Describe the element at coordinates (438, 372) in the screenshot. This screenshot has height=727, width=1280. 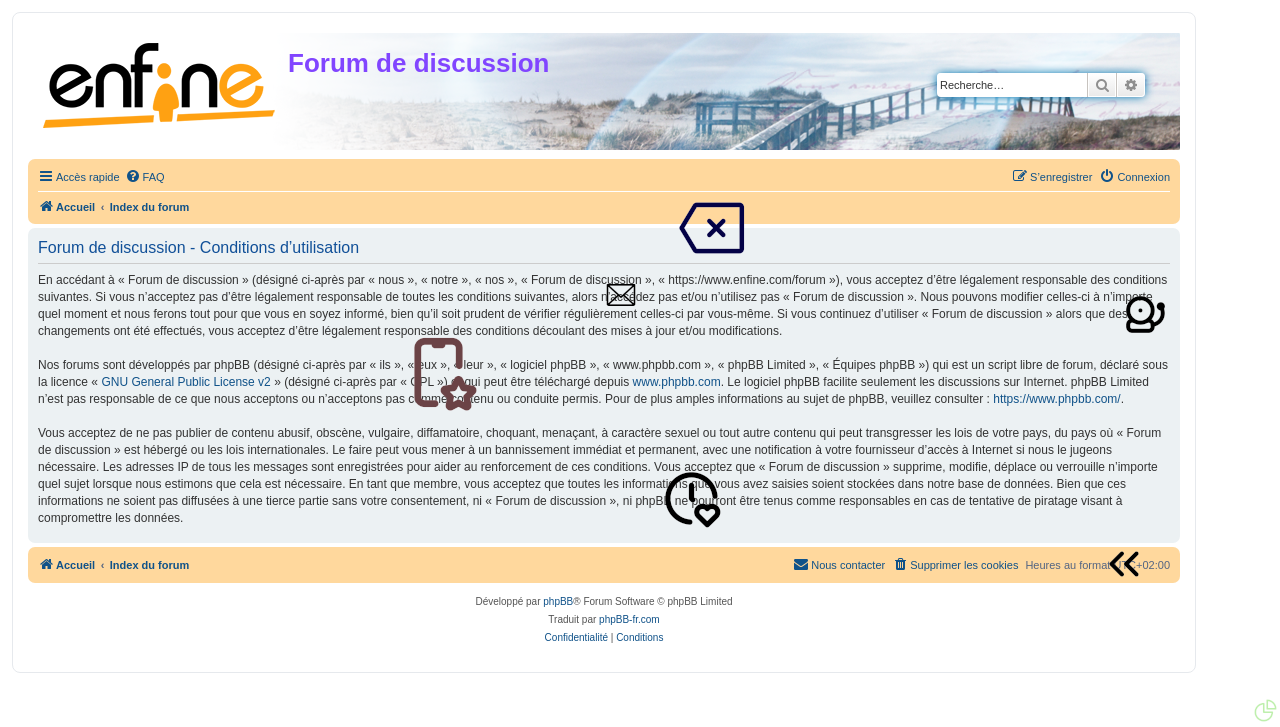
I see `mark device as favorite` at that location.